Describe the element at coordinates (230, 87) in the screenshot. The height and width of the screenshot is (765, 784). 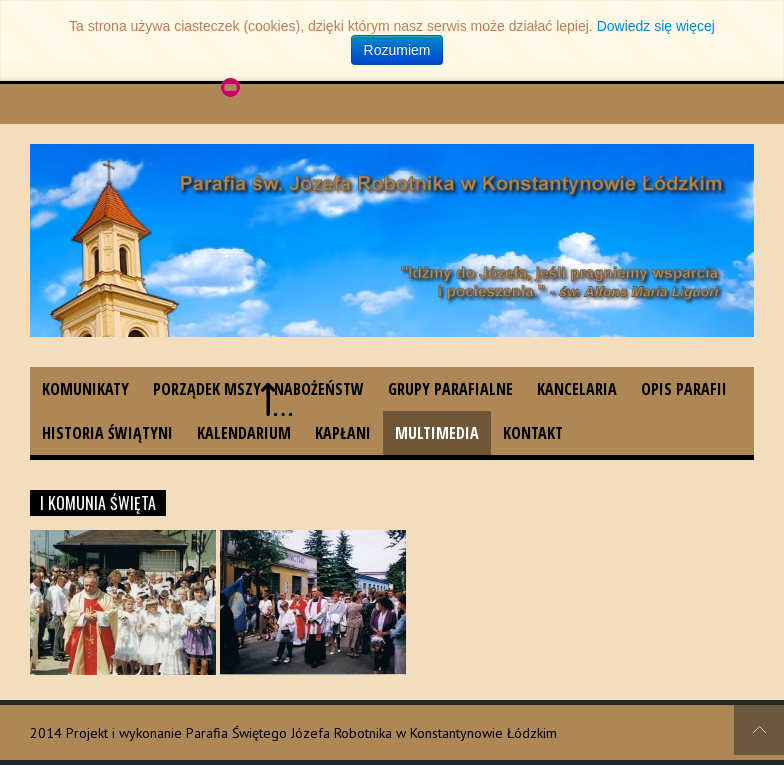
I see `indicates an error or blocked state` at that location.